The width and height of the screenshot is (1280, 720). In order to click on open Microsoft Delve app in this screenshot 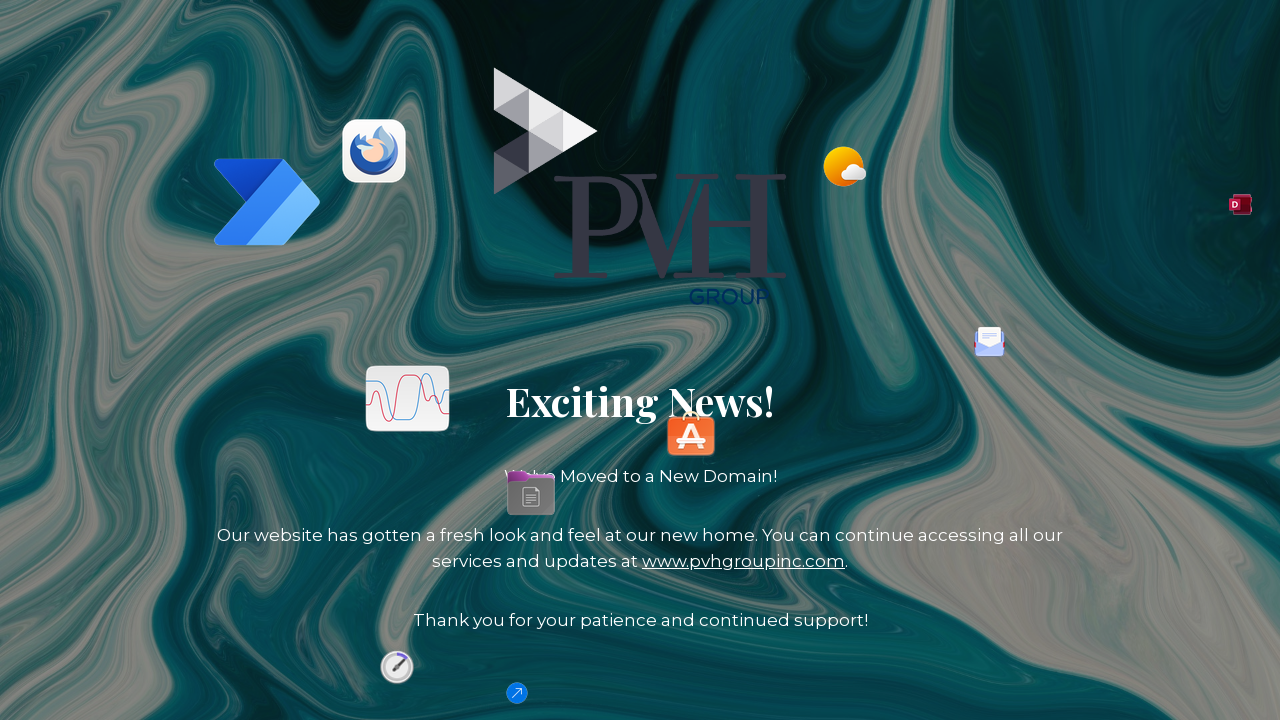, I will do `click(1240, 204)`.